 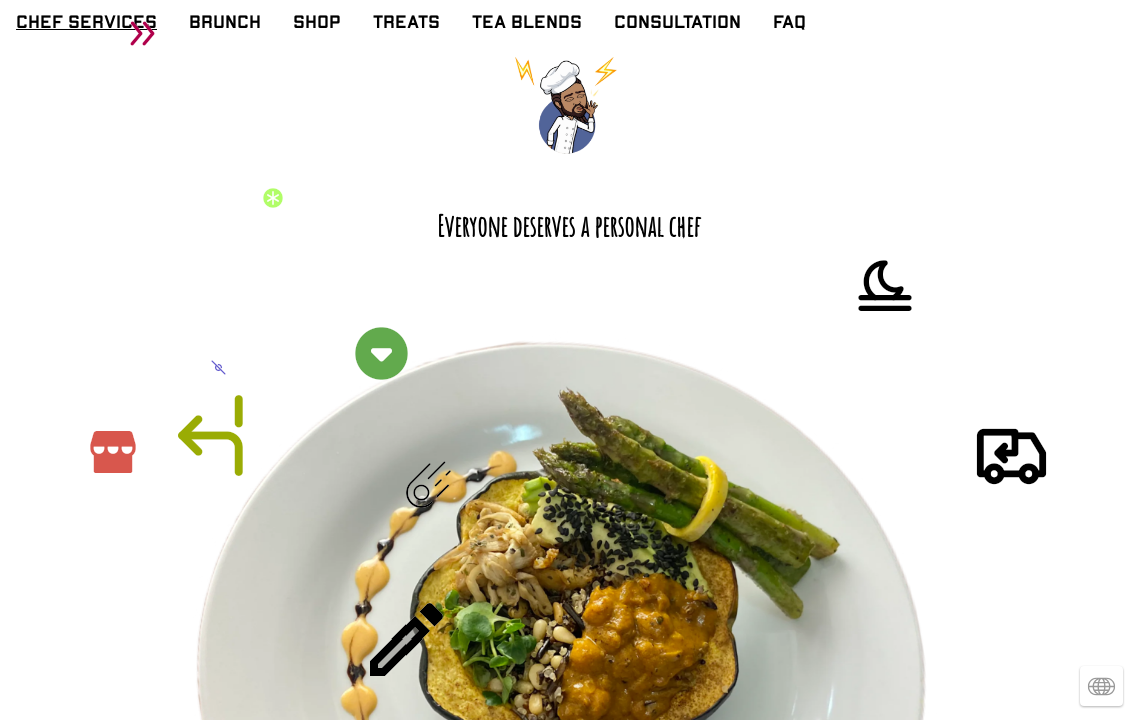 What do you see at coordinates (1011, 456) in the screenshot?
I see `initiate a product return` at bounding box center [1011, 456].